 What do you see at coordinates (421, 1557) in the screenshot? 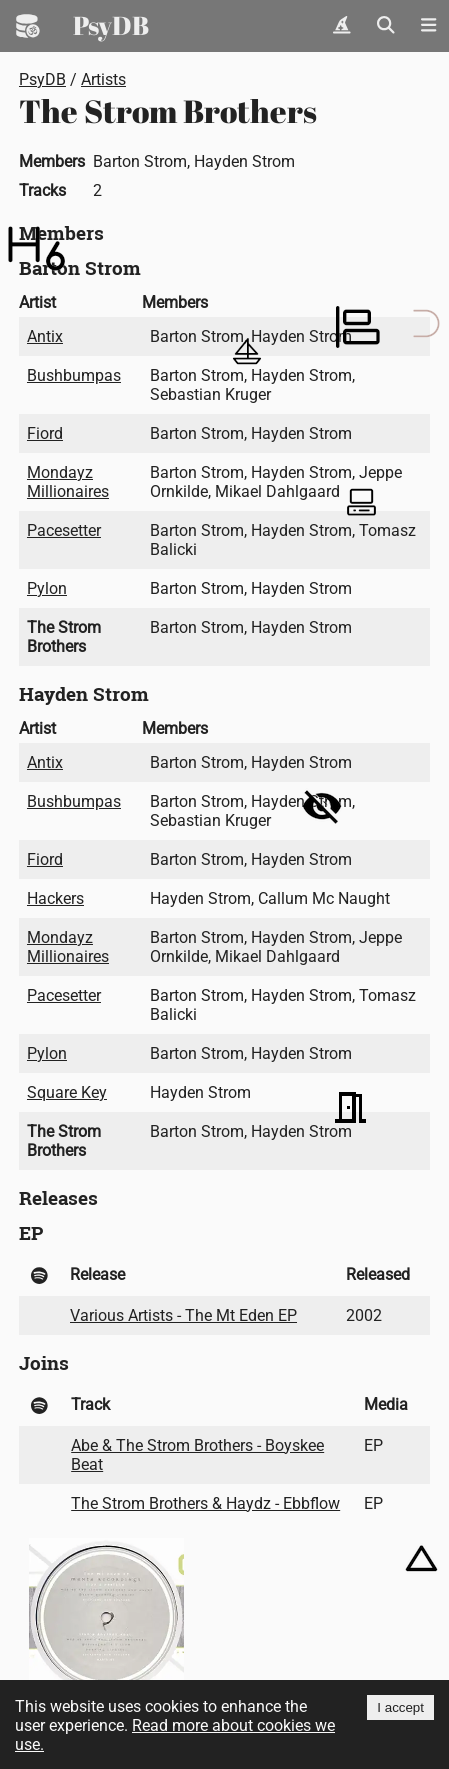
I see `view change history or version log` at bounding box center [421, 1557].